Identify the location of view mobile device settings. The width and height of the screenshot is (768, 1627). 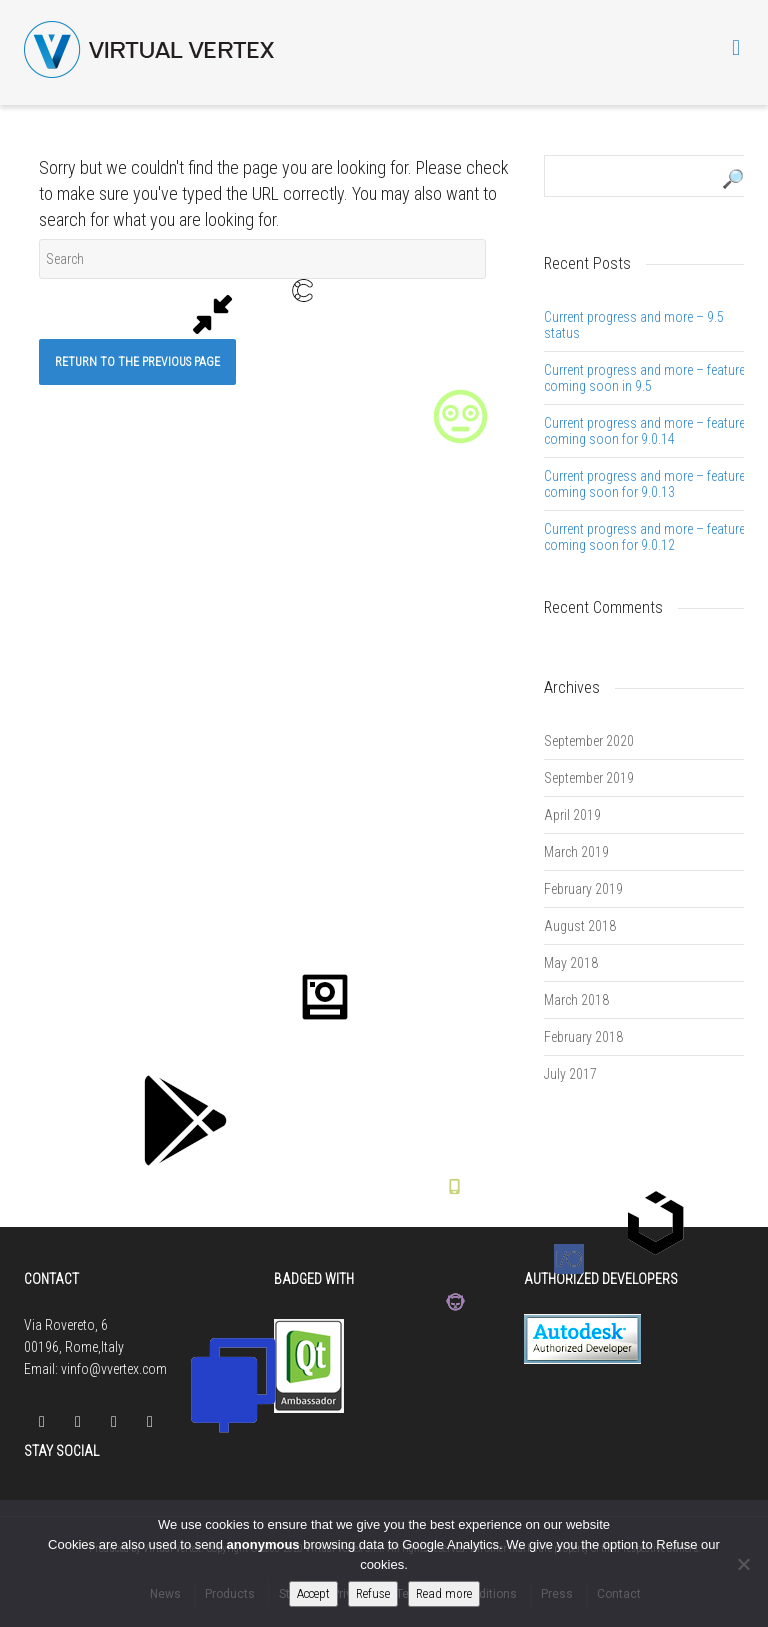
(454, 1186).